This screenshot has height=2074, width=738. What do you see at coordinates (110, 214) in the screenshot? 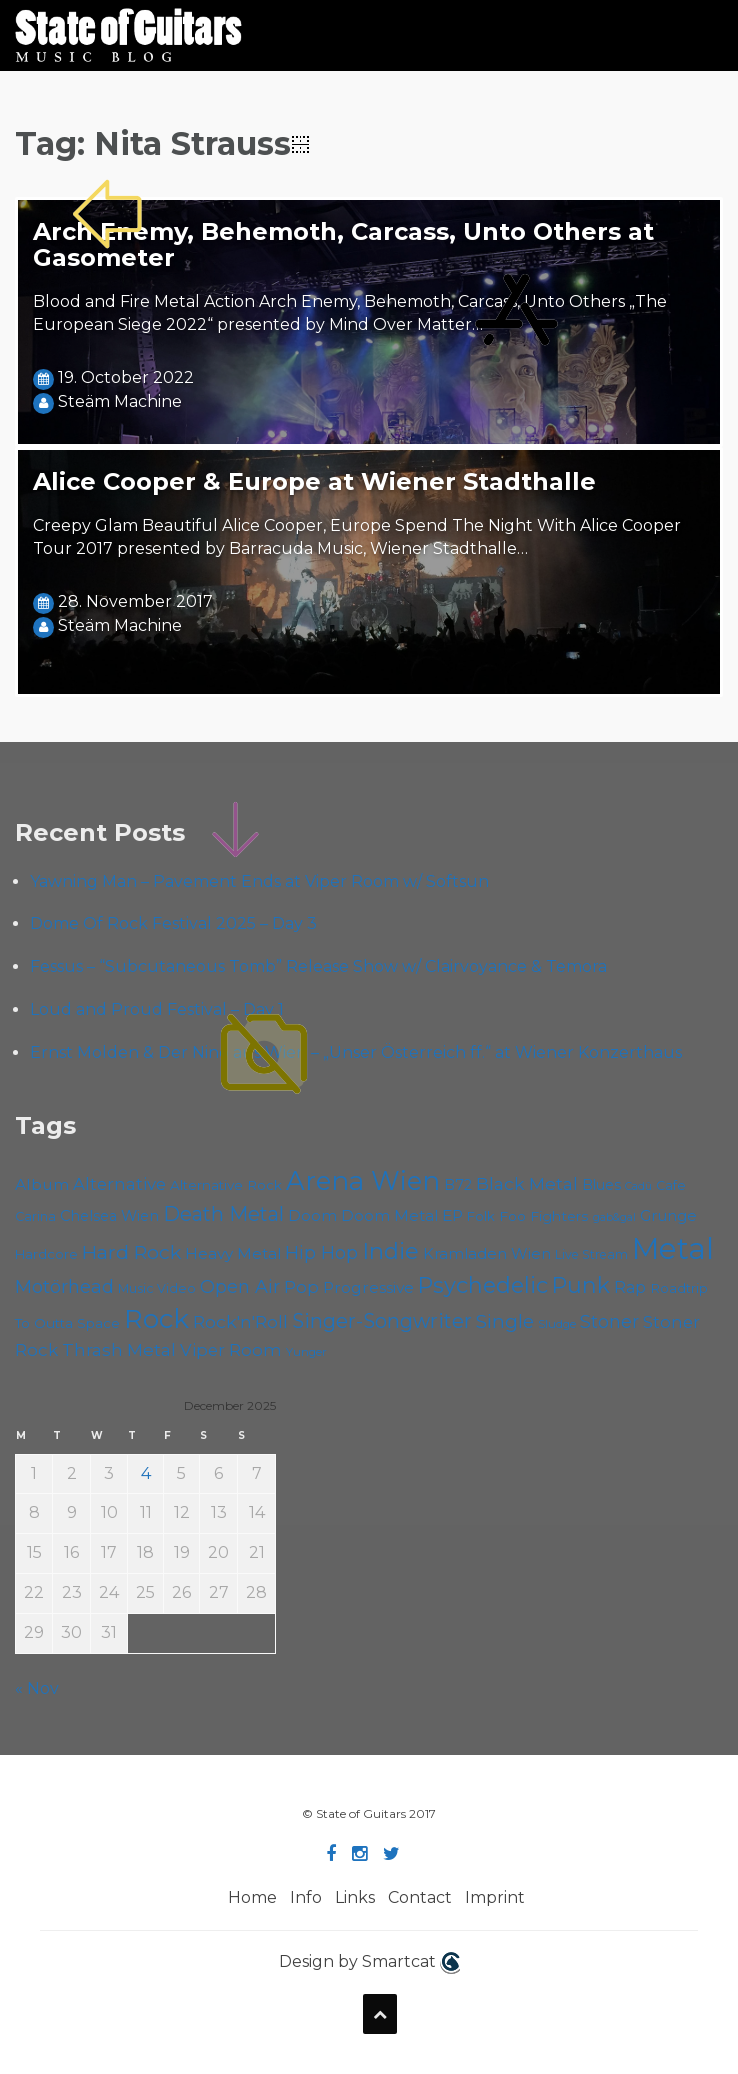
I see `go back to the previous screen` at bounding box center [110, 214].